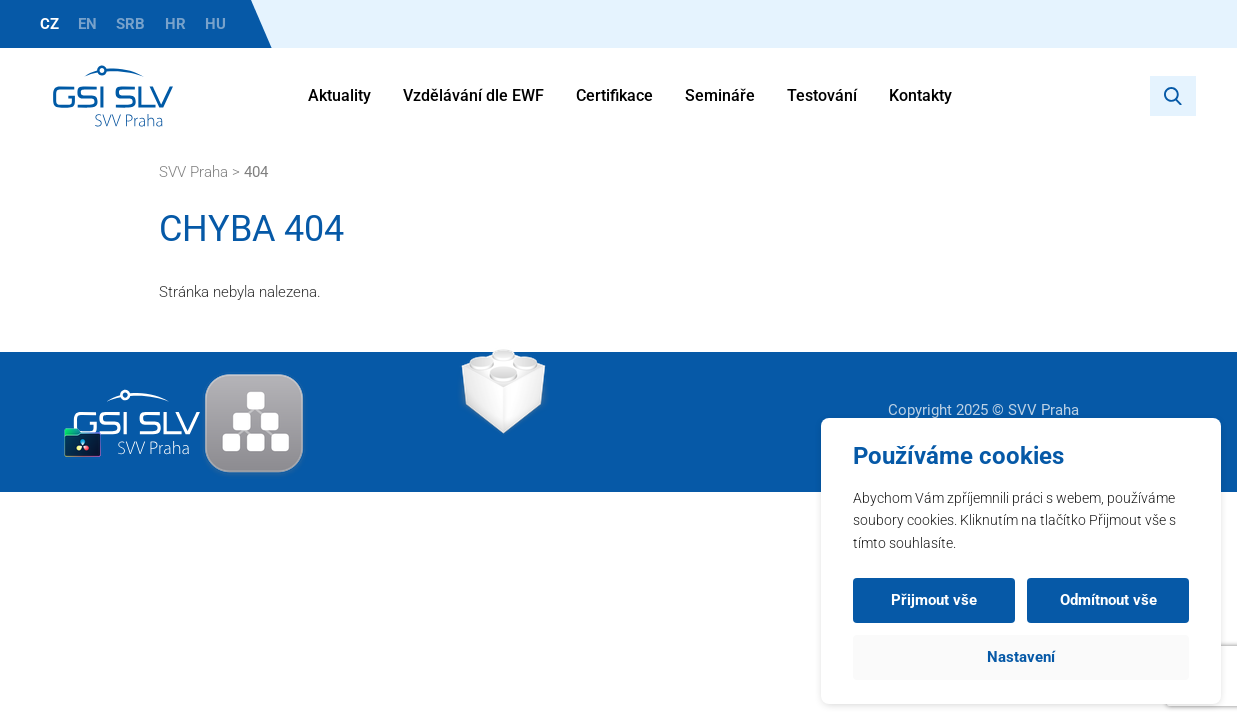 This screenshot has height=720, width=1237. What do you see at coordinates (254, 425) in the screenshot?
I see `view connected devices hierarchy` at bounding box center [254, 425].